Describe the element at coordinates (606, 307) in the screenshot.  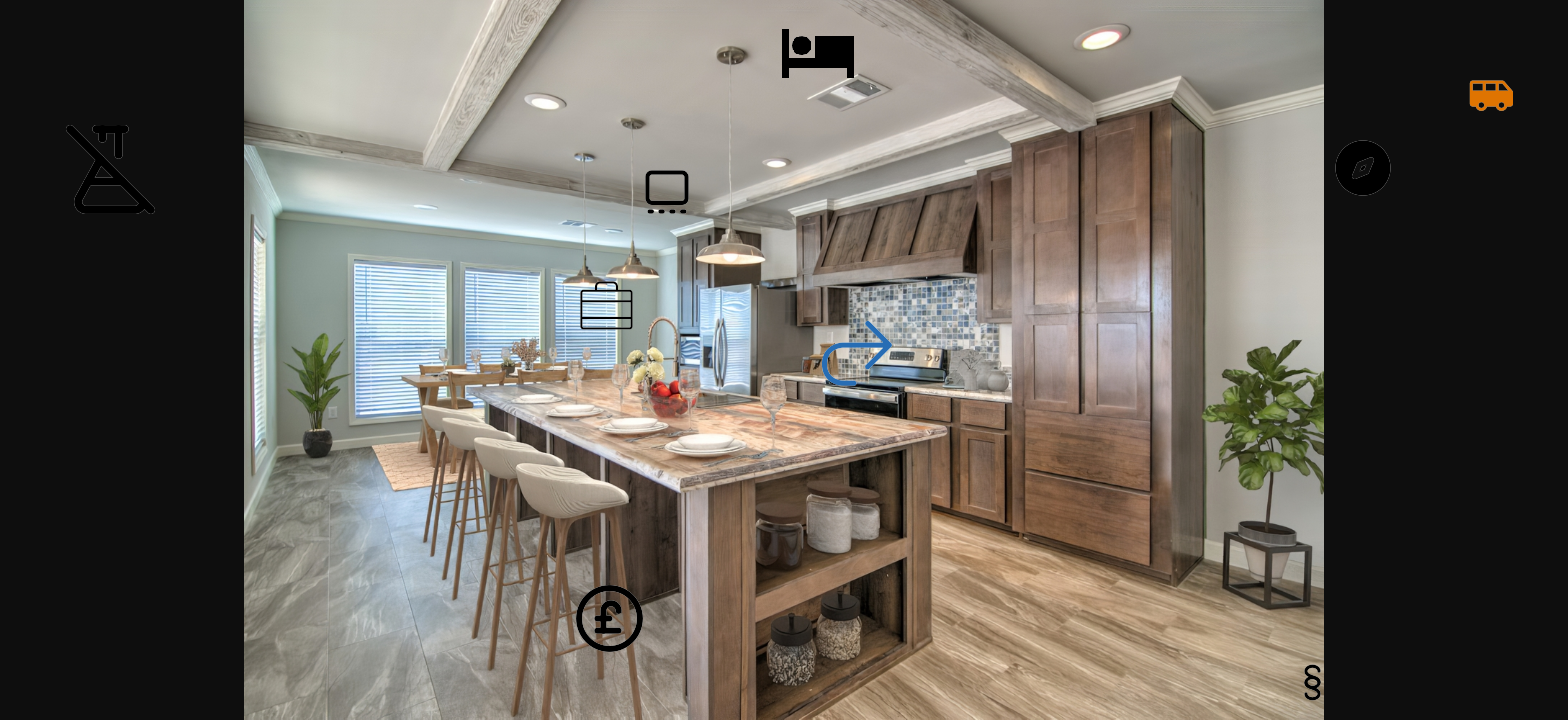
I see `access work or business documents` at that location.